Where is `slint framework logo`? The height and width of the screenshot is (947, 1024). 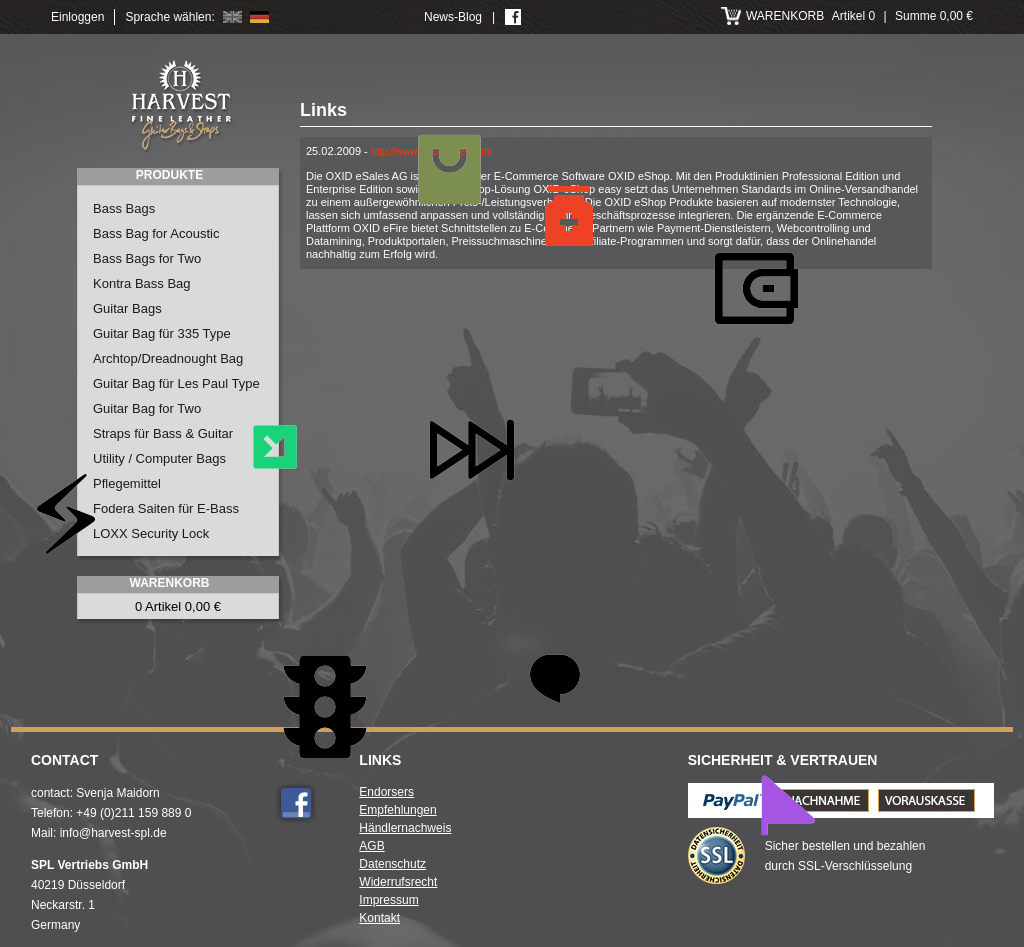 slint framework logo is located at coordinates (66, 514).